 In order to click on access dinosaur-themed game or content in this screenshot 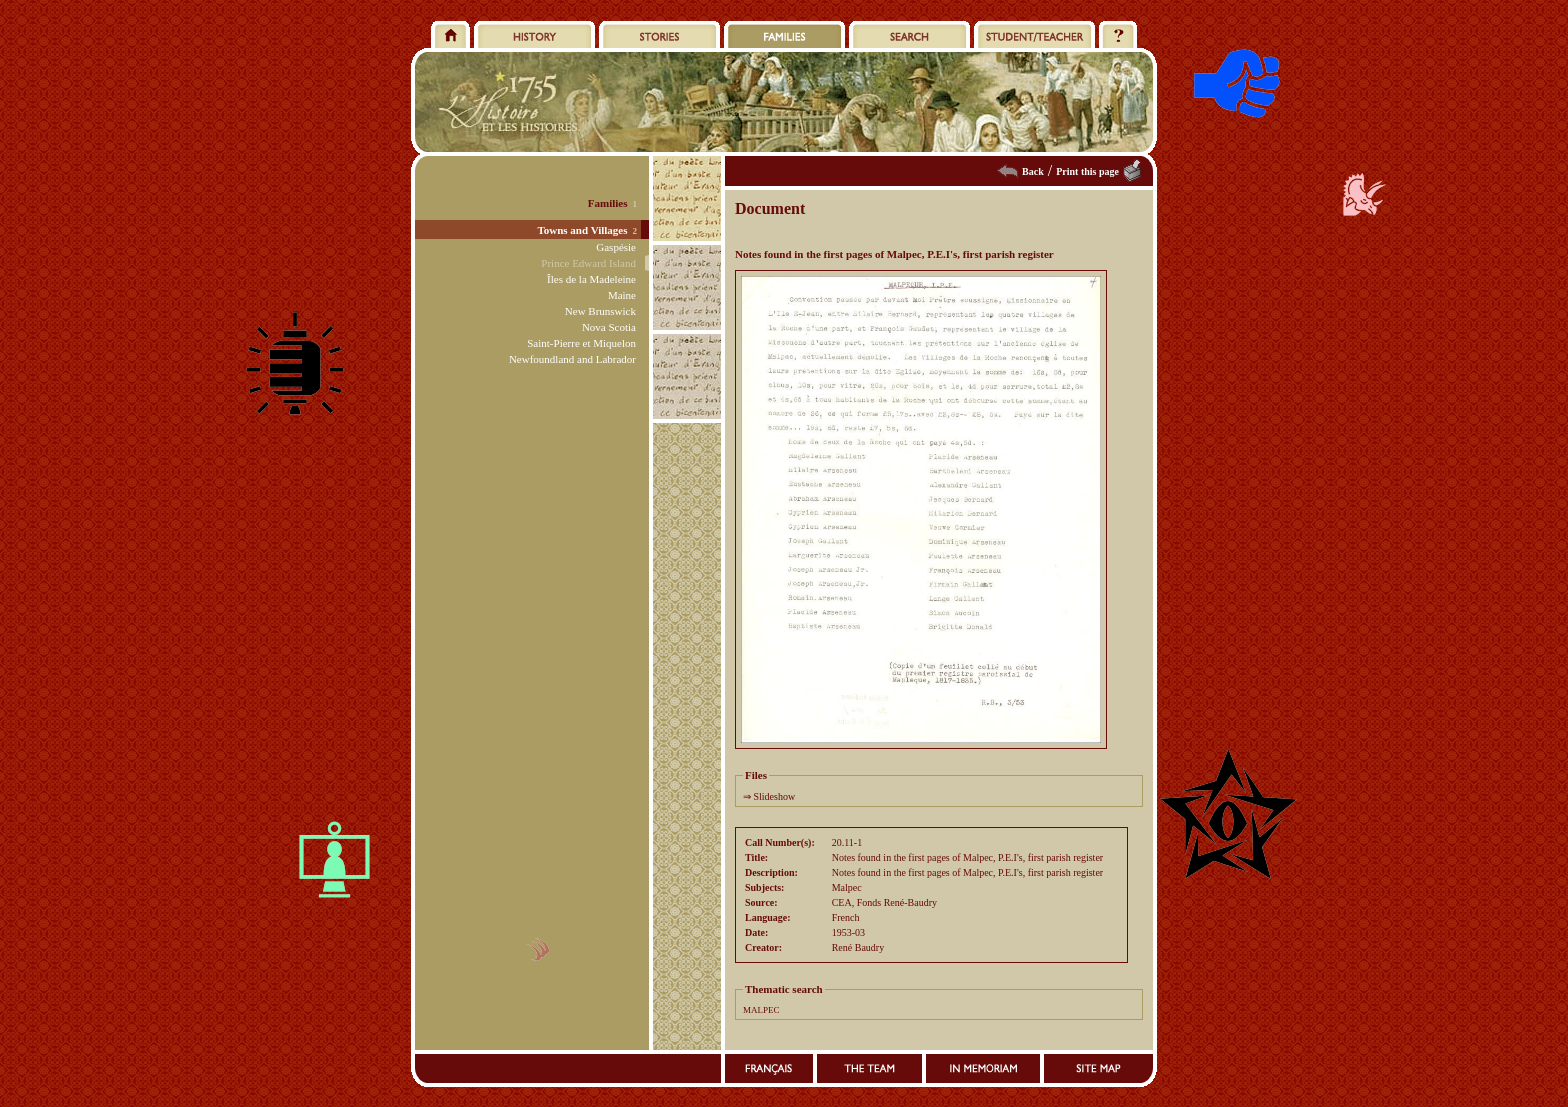, I will do `click(1365, 194)`.